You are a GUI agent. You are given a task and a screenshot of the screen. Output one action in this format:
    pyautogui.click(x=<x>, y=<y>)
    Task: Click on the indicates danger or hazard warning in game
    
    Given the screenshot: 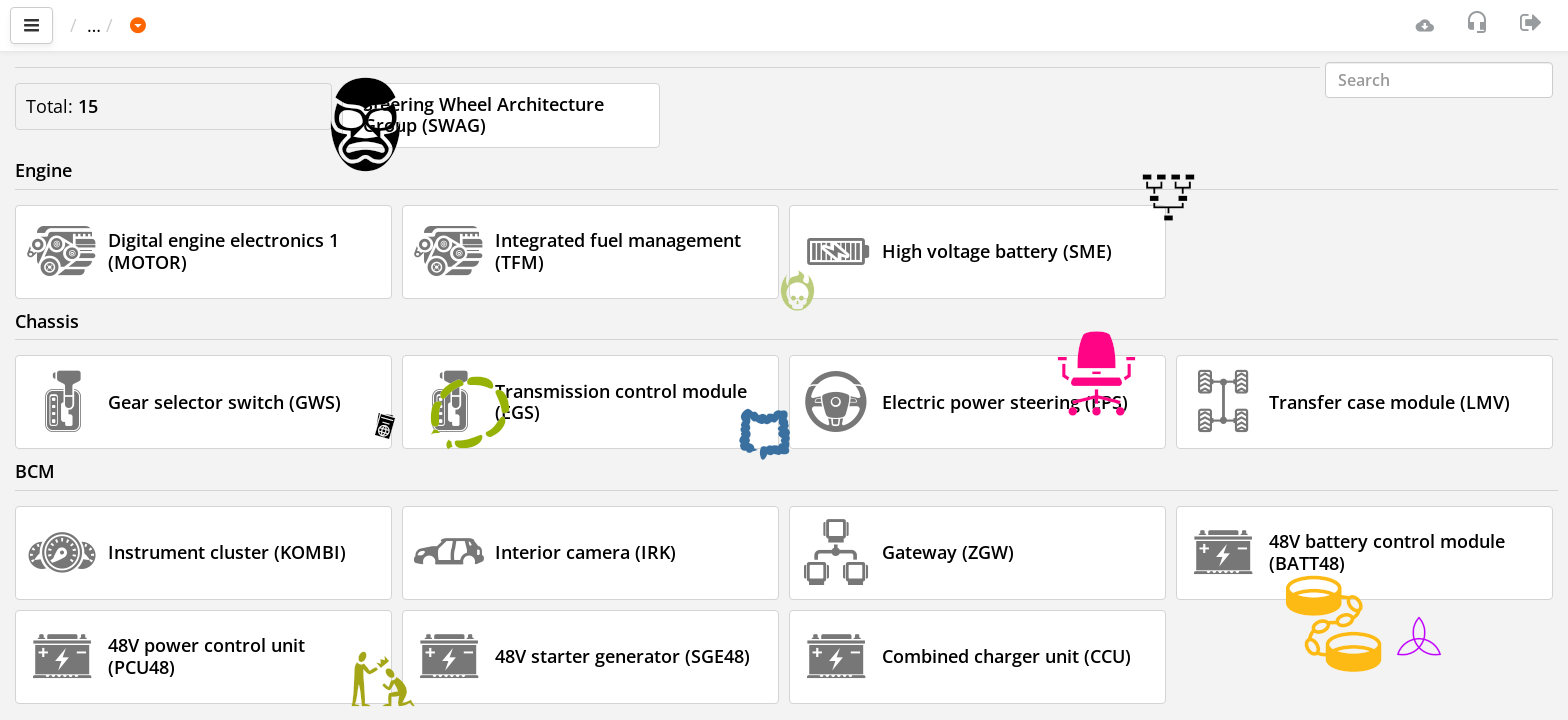 What is the action you would take?
    pyautogui.click(x=797, y=290)
    